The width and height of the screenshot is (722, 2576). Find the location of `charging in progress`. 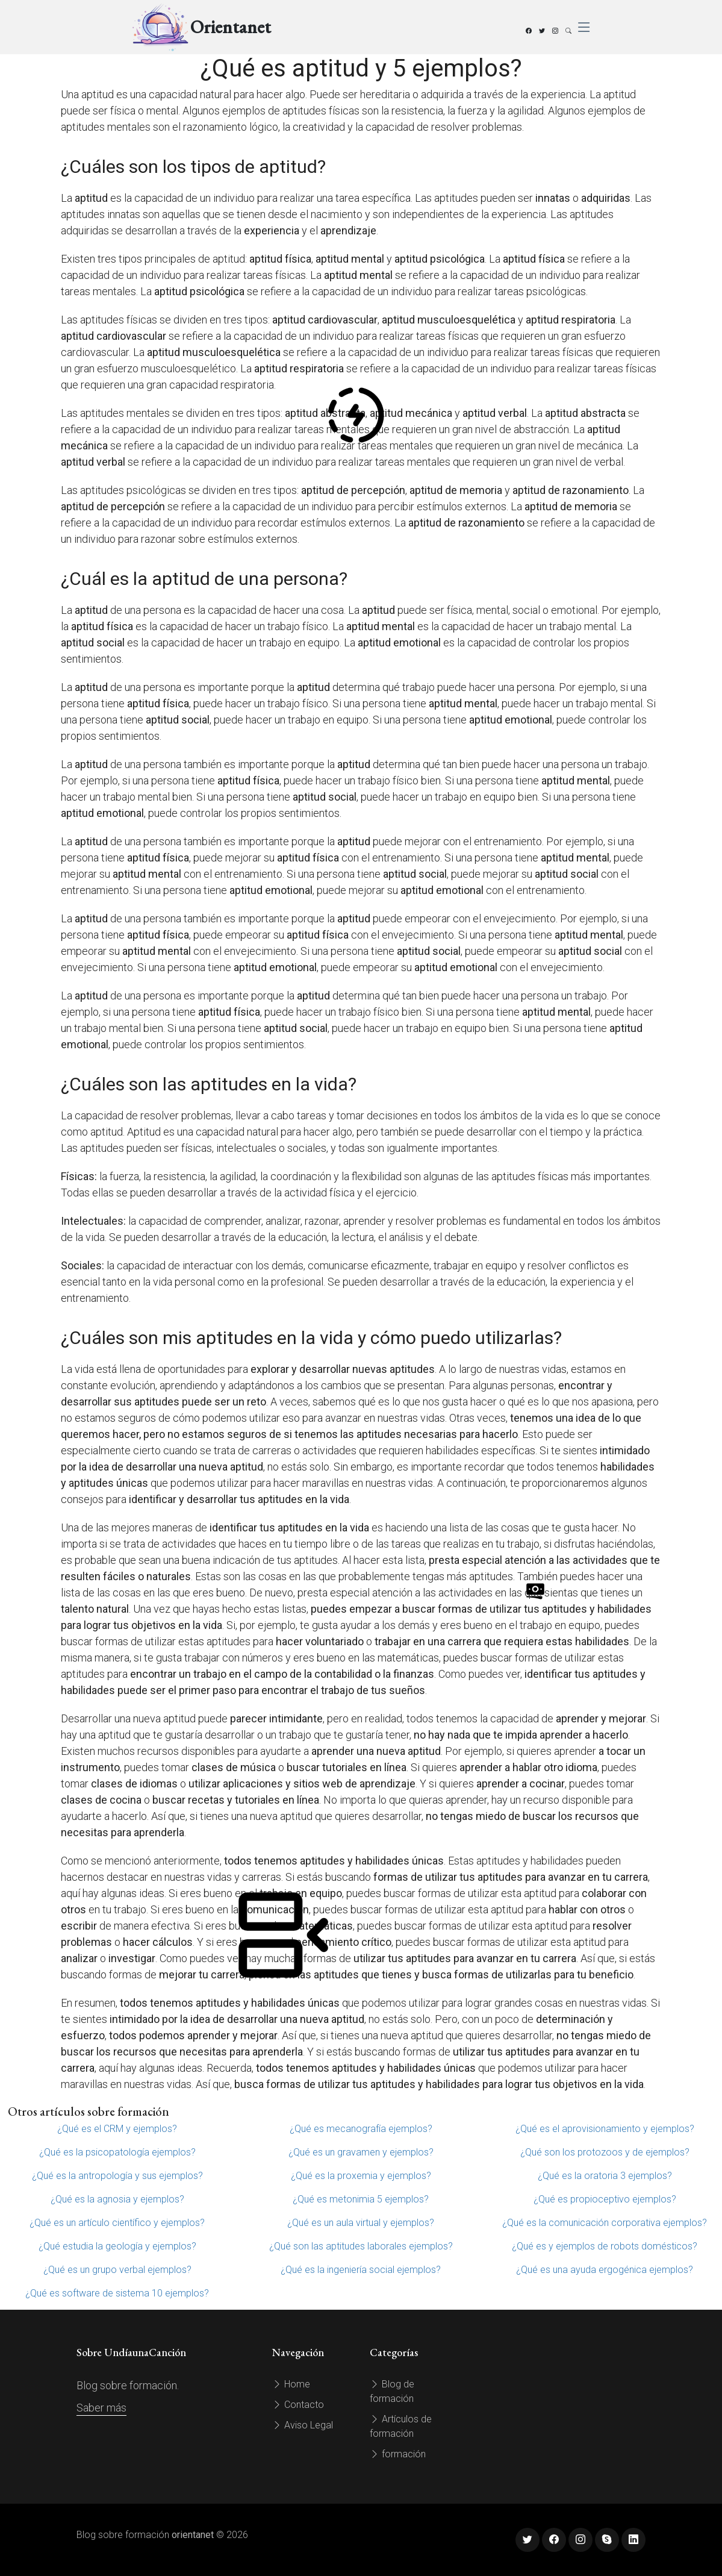

charging in progress is located at coordinates (356, 415).